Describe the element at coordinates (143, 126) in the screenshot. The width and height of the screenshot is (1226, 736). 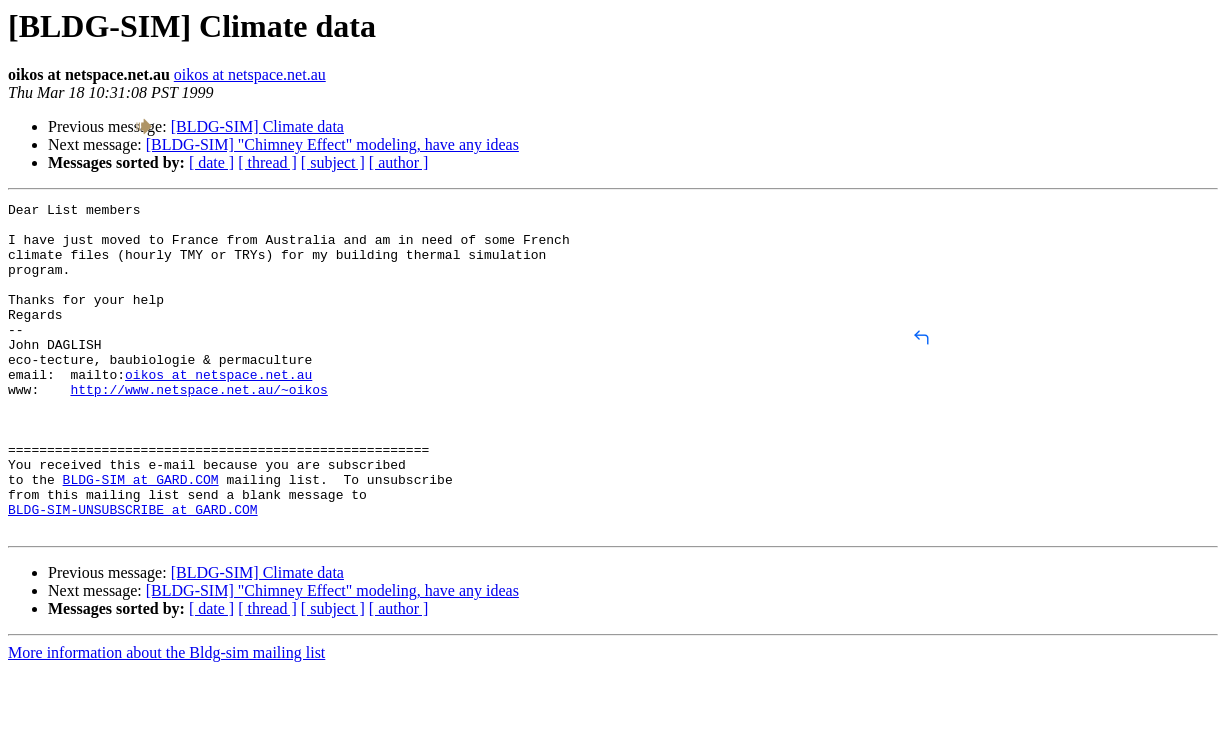
I see `skip forward or advance multiple steps` at that location.